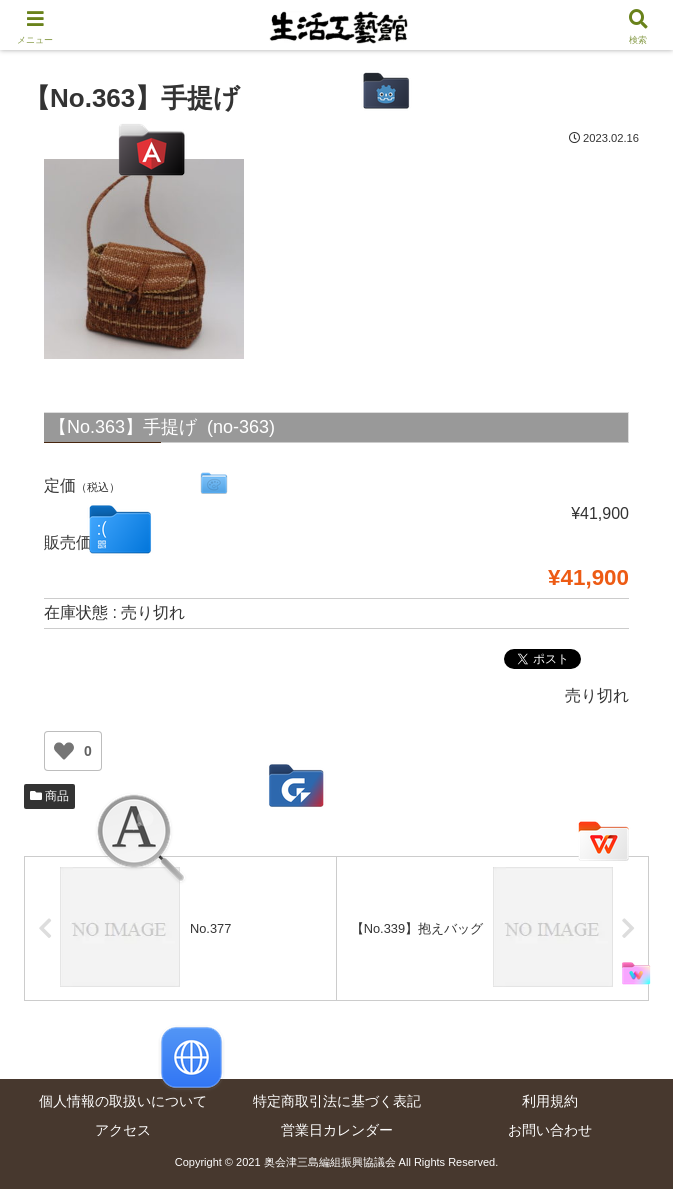  Describe the element at coordinates (214, 483) in the screenshot. I see `open folder containing 2D artwork files` at that location.